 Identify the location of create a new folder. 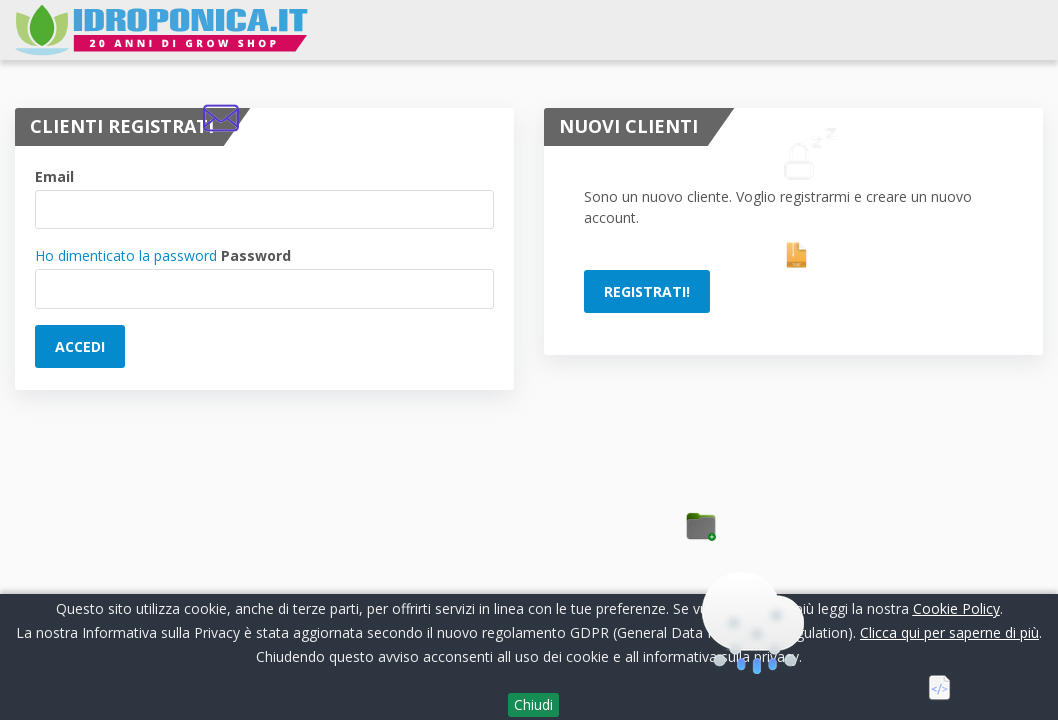
(701, 526).